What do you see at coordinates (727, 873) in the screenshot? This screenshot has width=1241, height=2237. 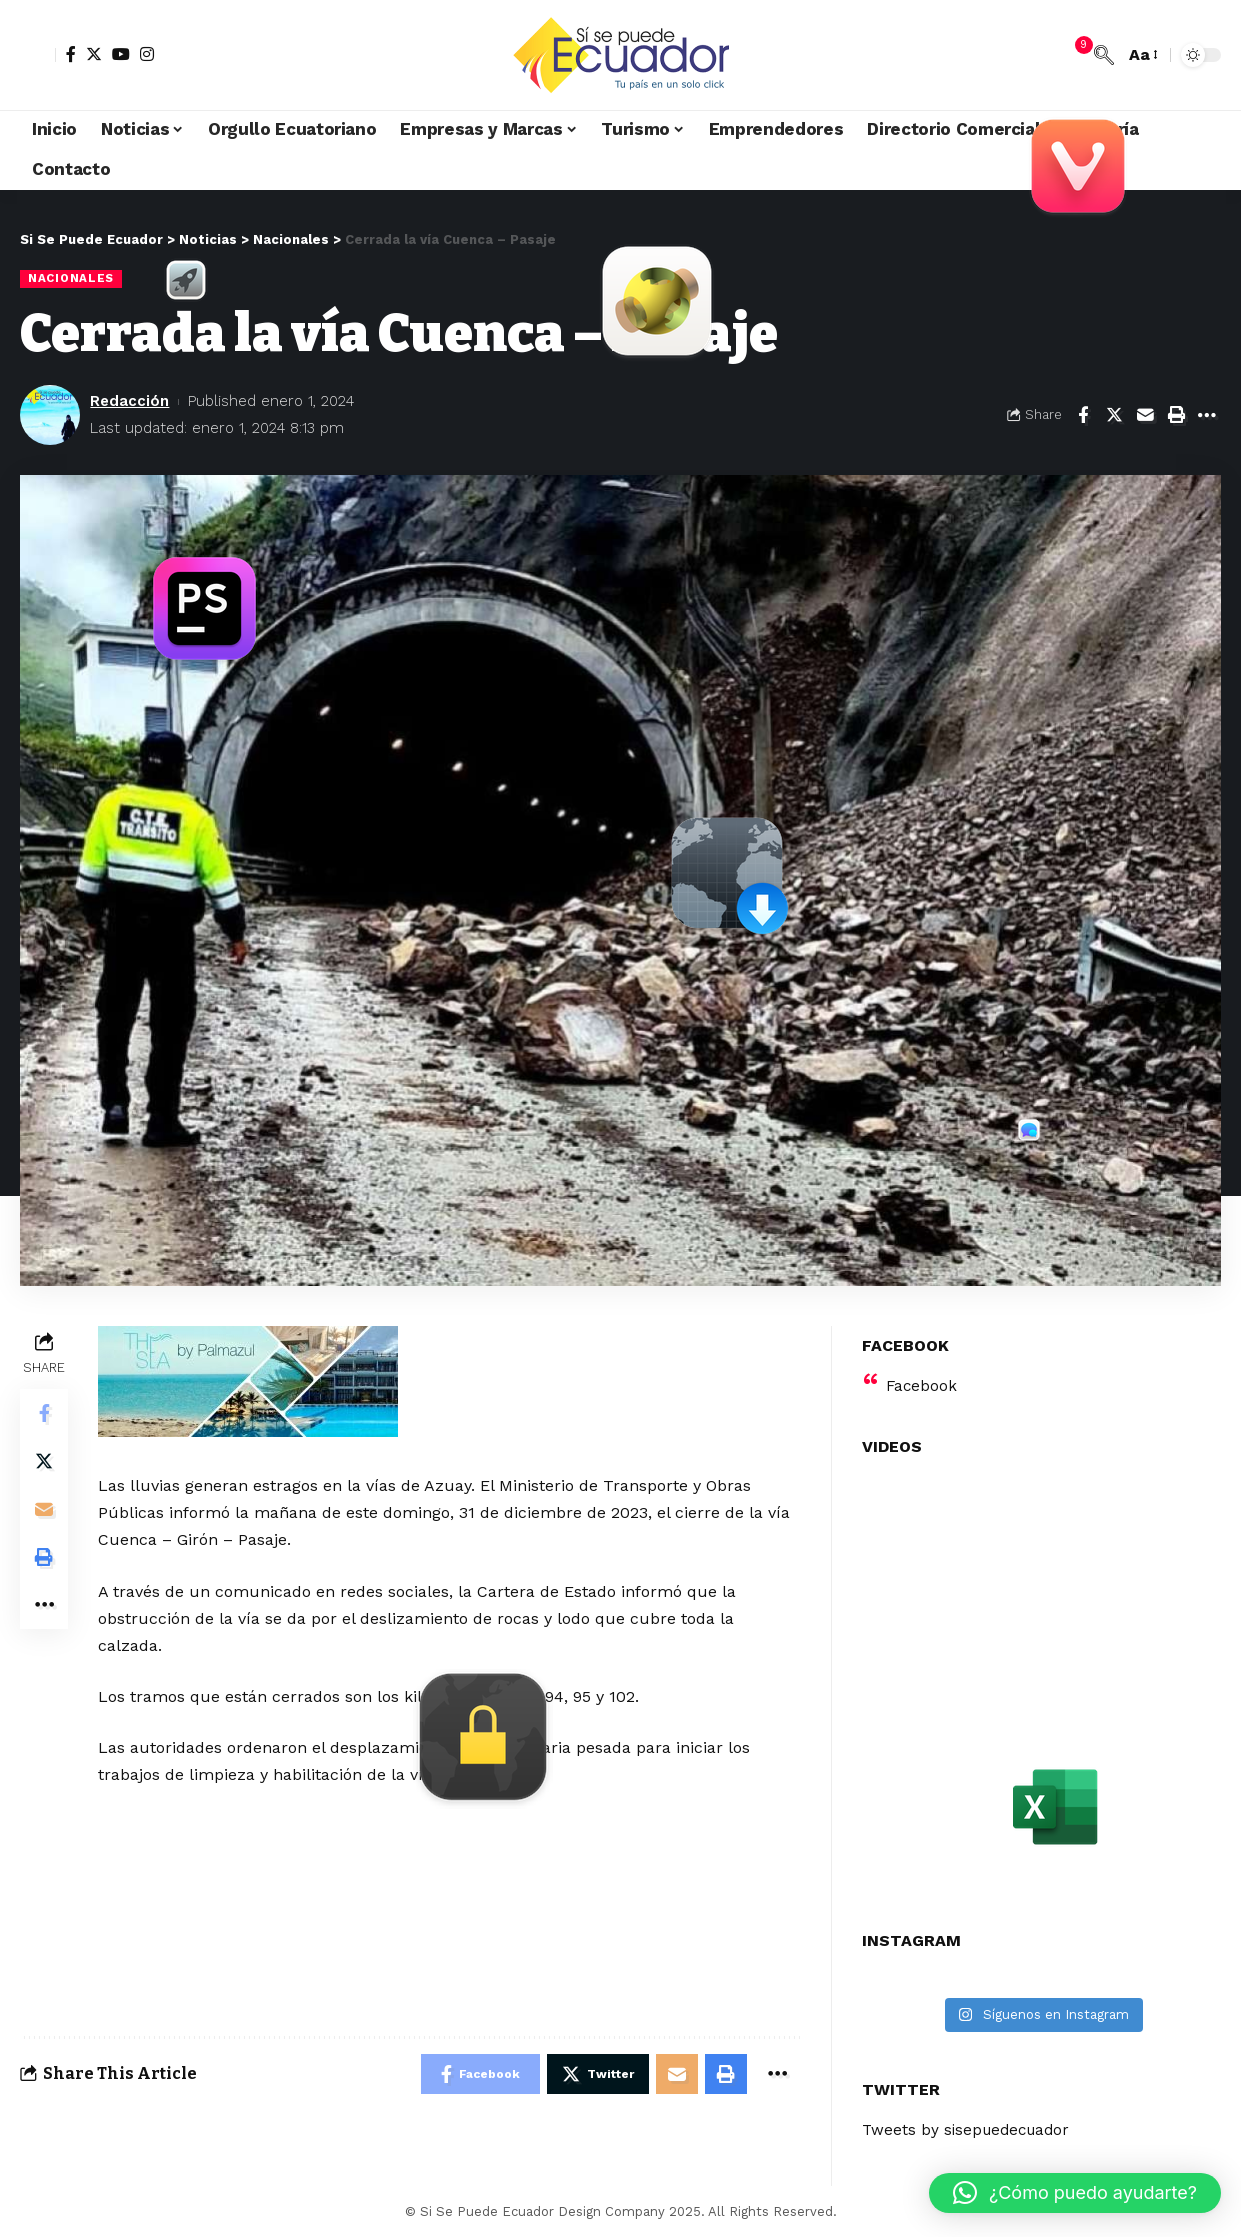 I see `open xdman download manager` at bounding box center [727, 873].